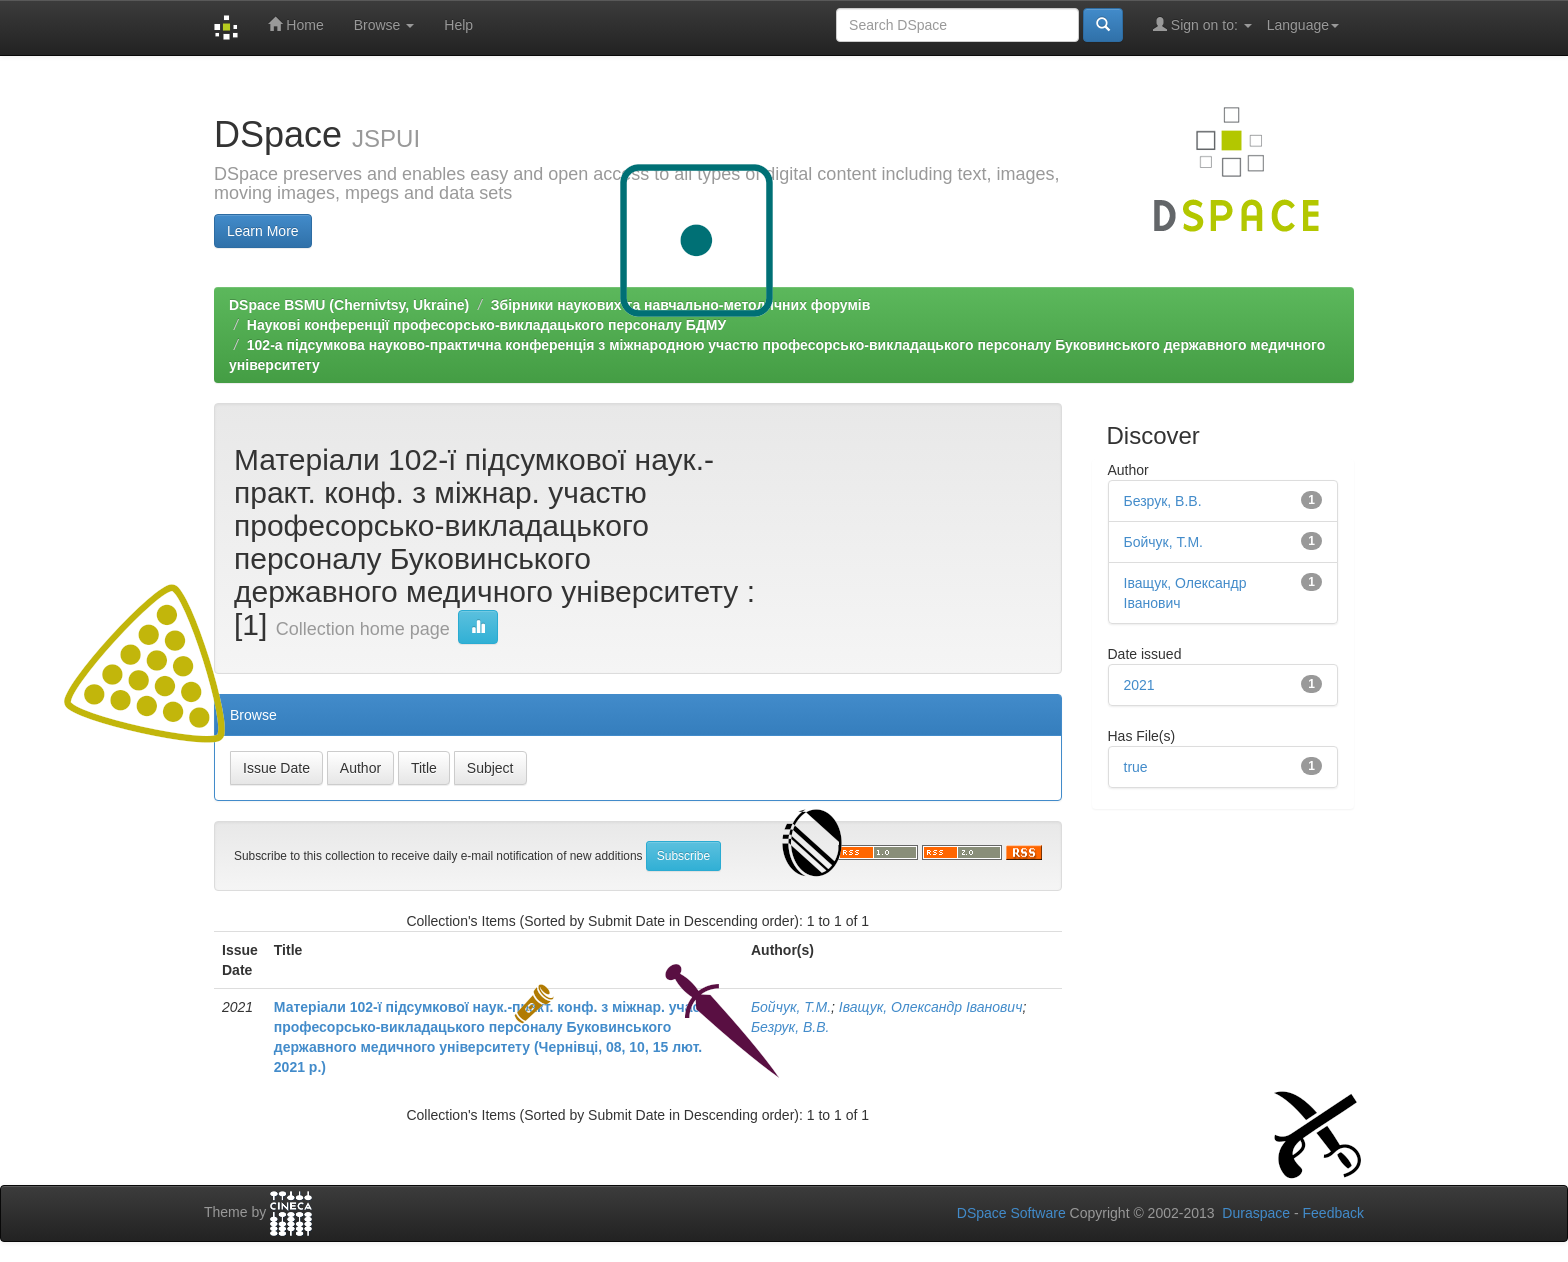 This screenshot has height=1262, width=1568. I want to click on select a dagger or stabbing weapon in a game, so click(722, 1021).